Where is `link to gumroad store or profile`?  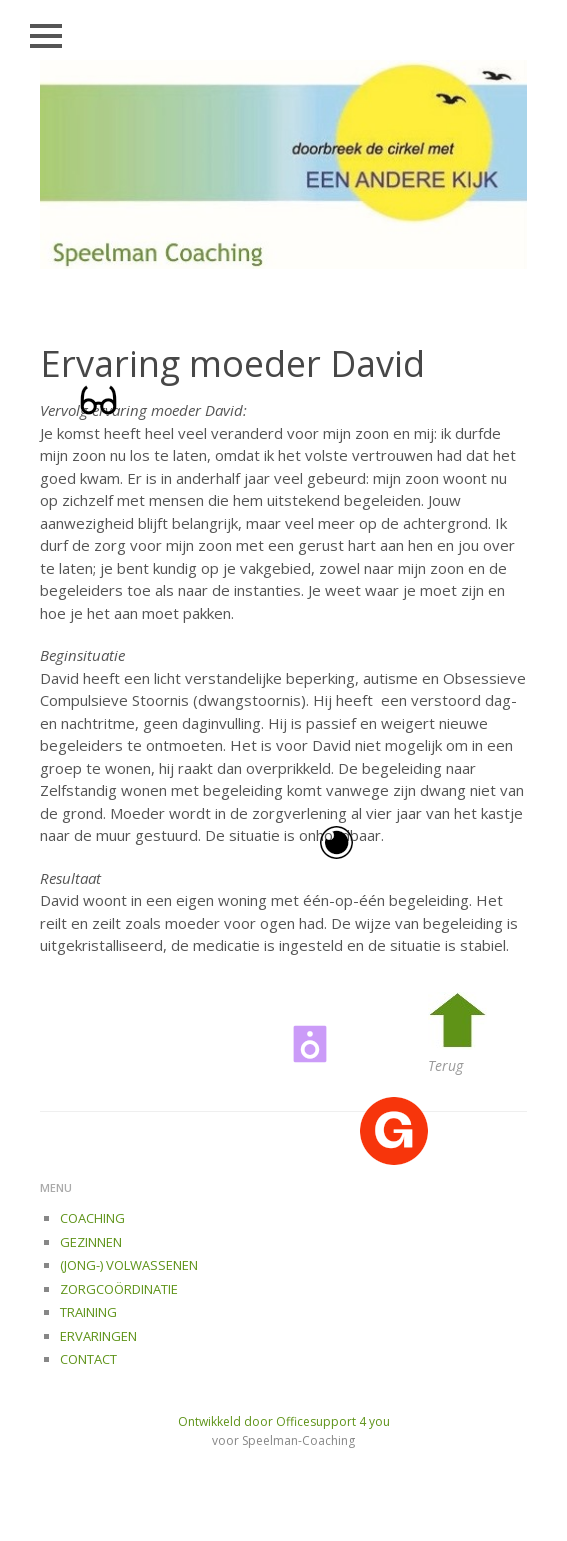 link to gumroad store or profile is located at coordinates (394, 1131).